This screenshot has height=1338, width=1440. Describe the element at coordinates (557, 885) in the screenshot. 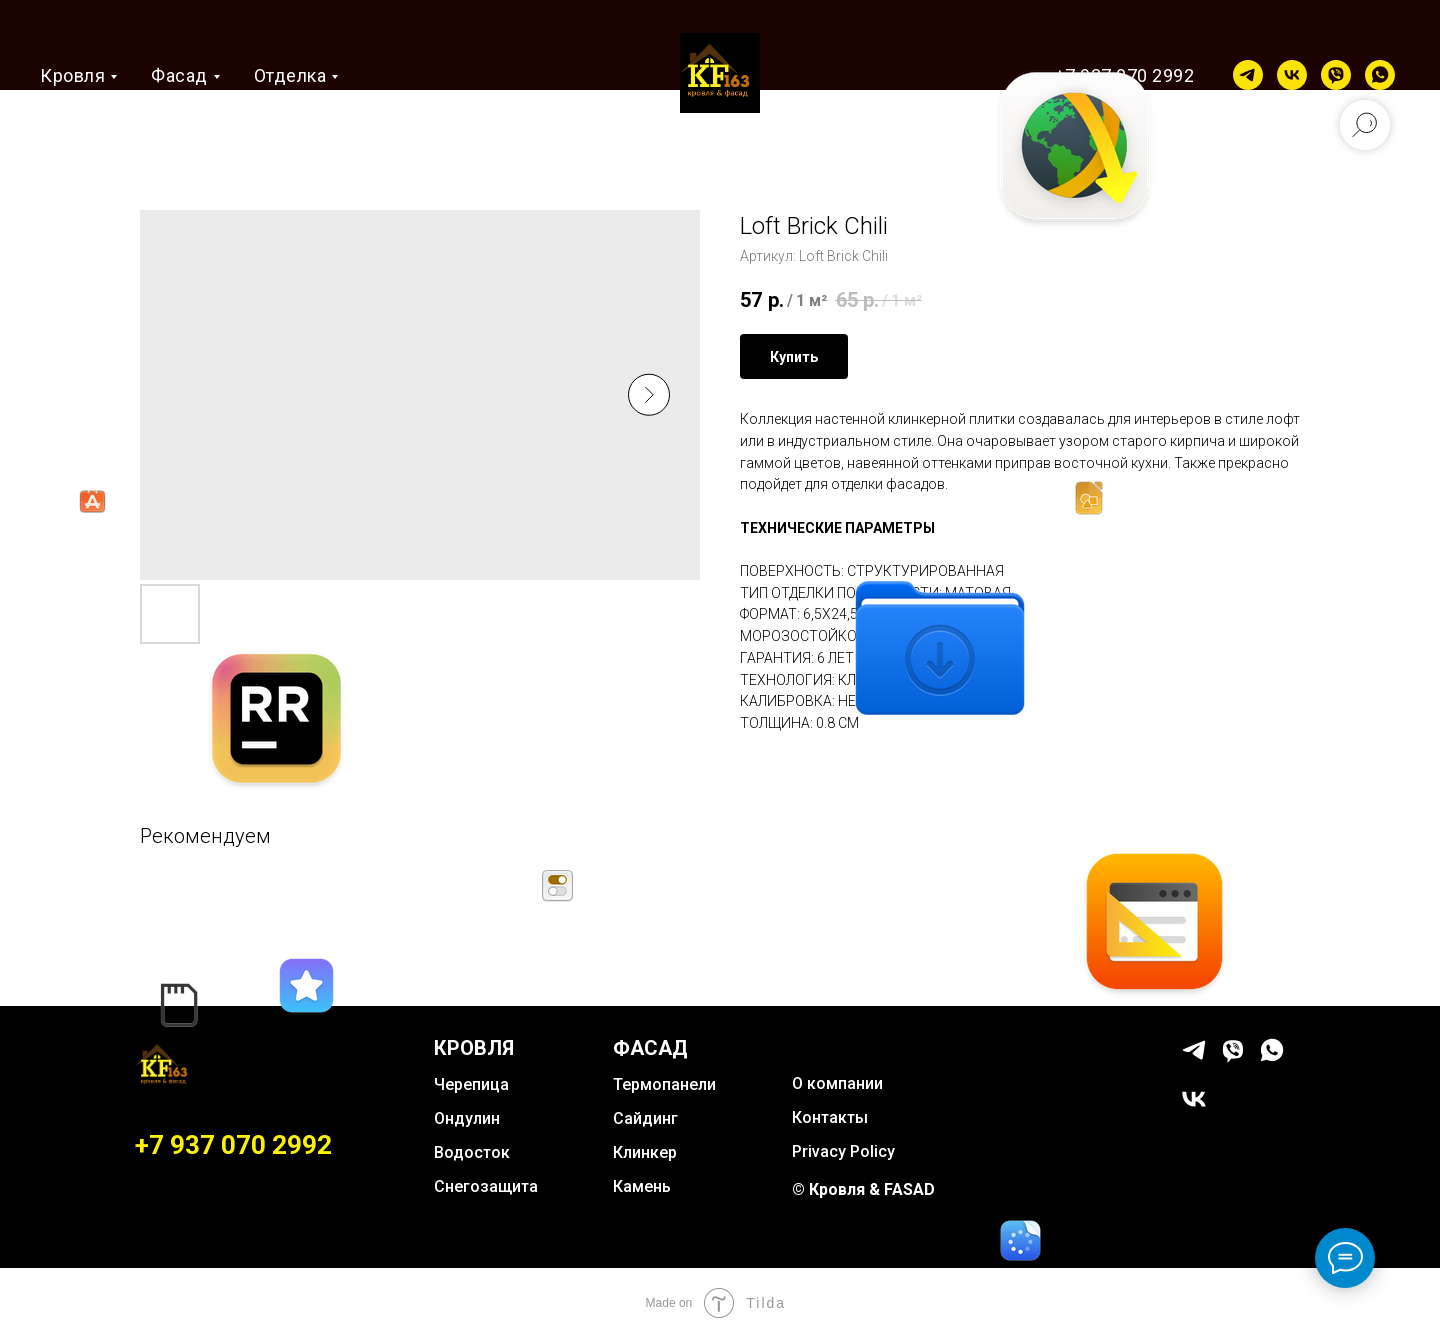

I see `open gnome tweaks settings` at that location.